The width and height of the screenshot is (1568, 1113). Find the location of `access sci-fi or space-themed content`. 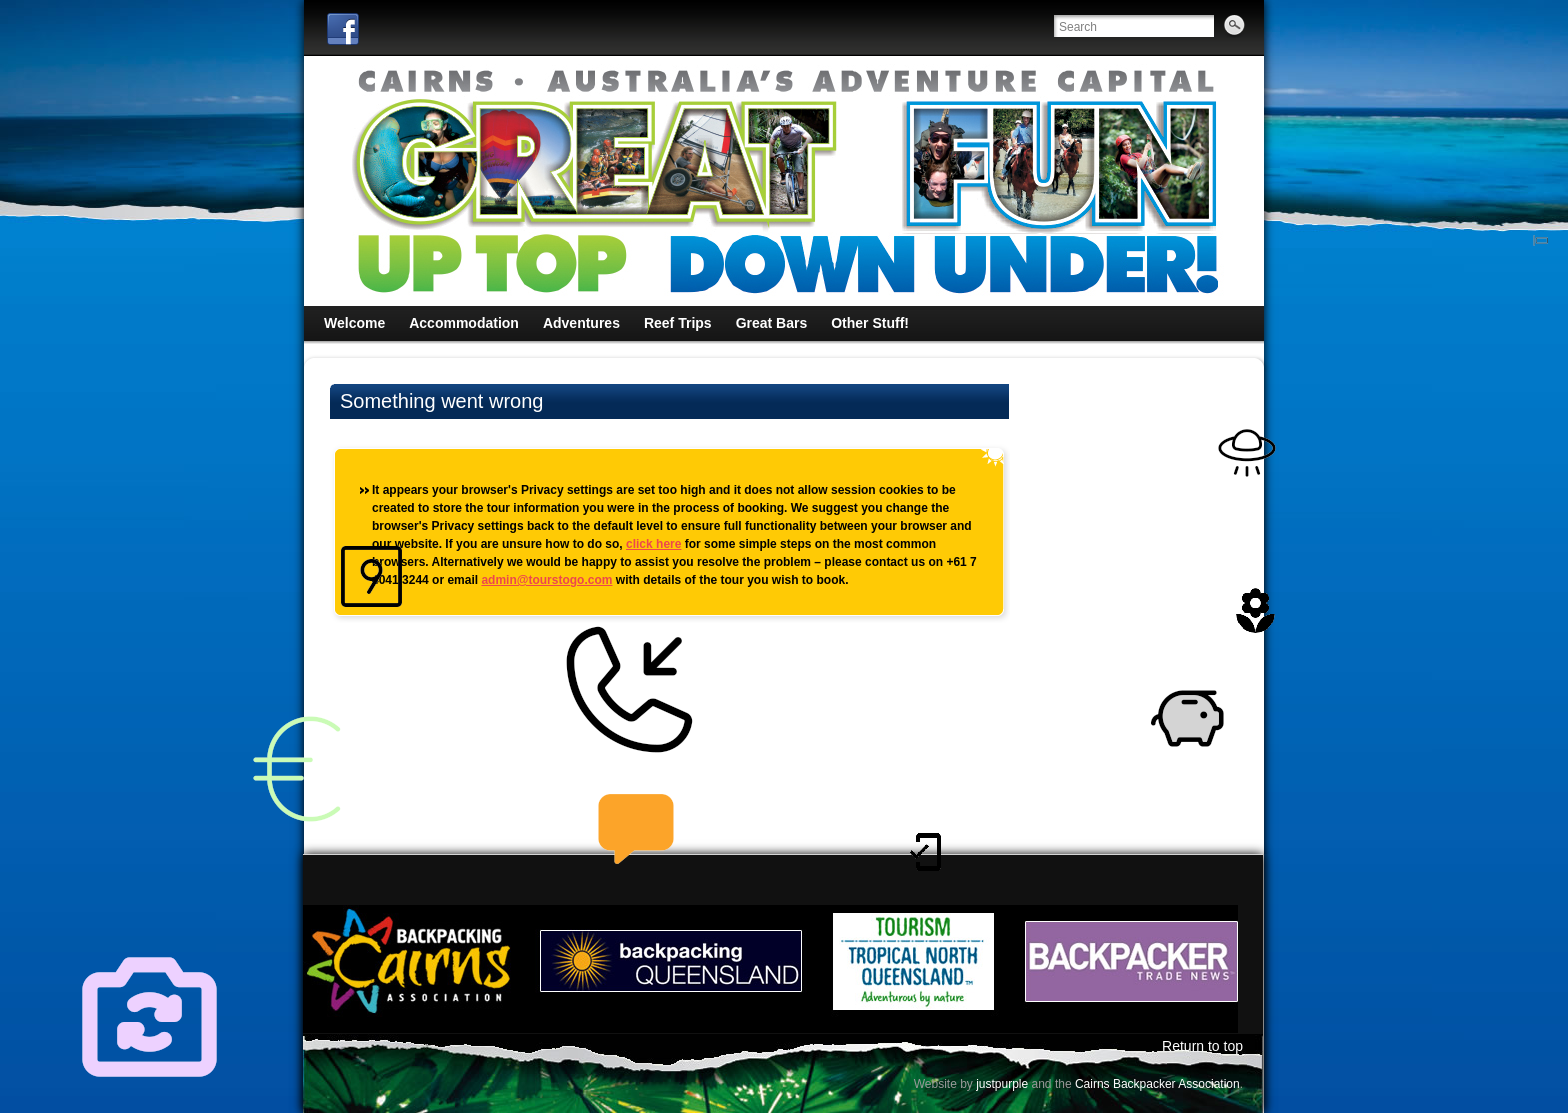

access sci-fi or space-themed content is located at coordinates (1247, 452).